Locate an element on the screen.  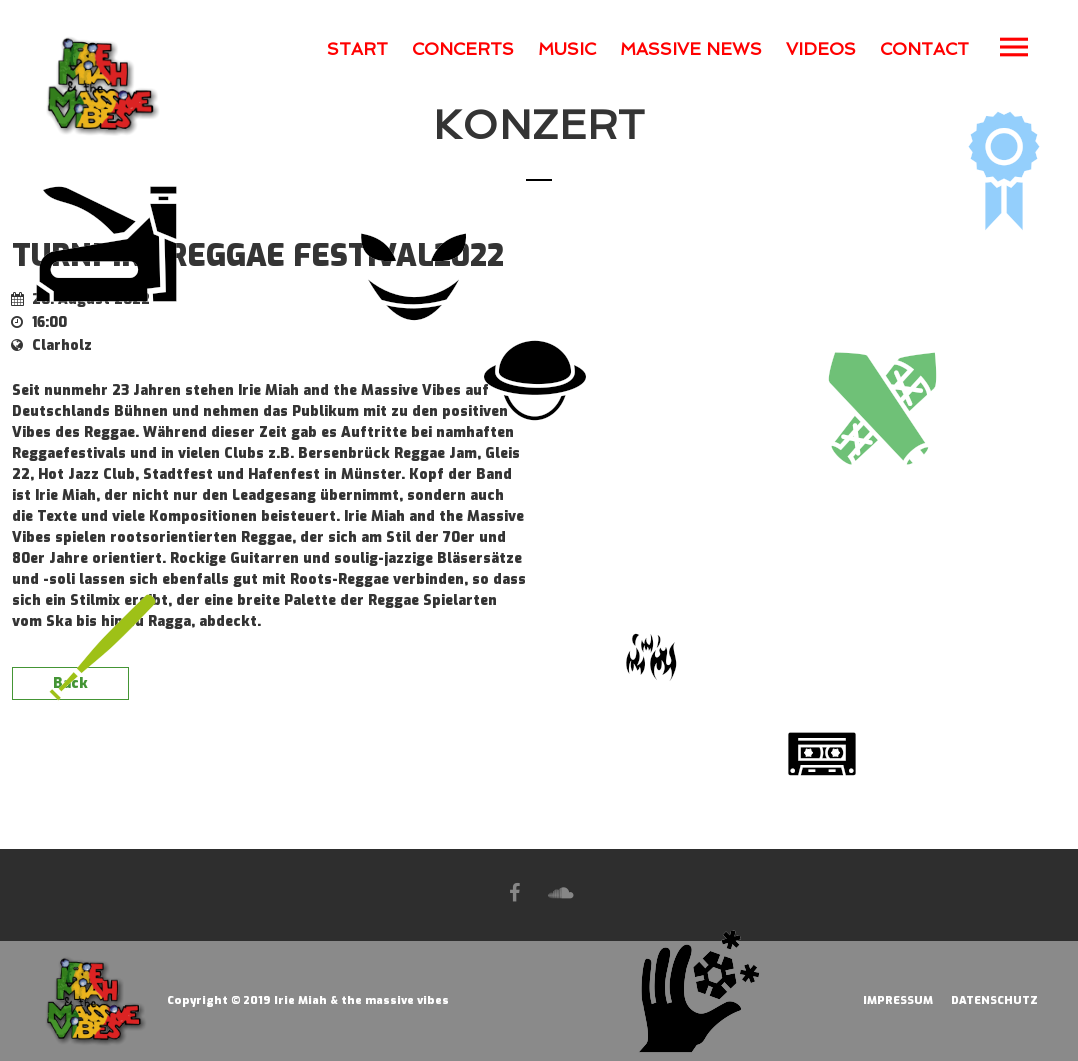
access retro or vintage audio content is located at coordinates (822, 755).